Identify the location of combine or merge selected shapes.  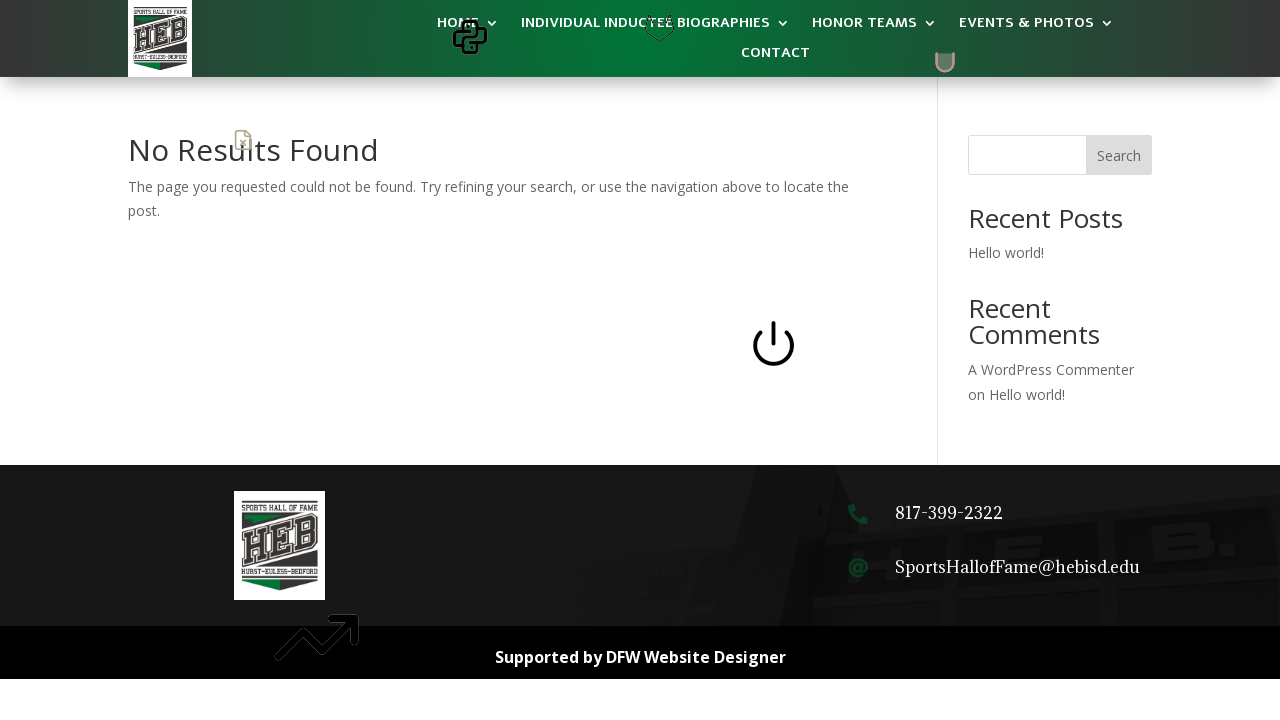
(945, 61).